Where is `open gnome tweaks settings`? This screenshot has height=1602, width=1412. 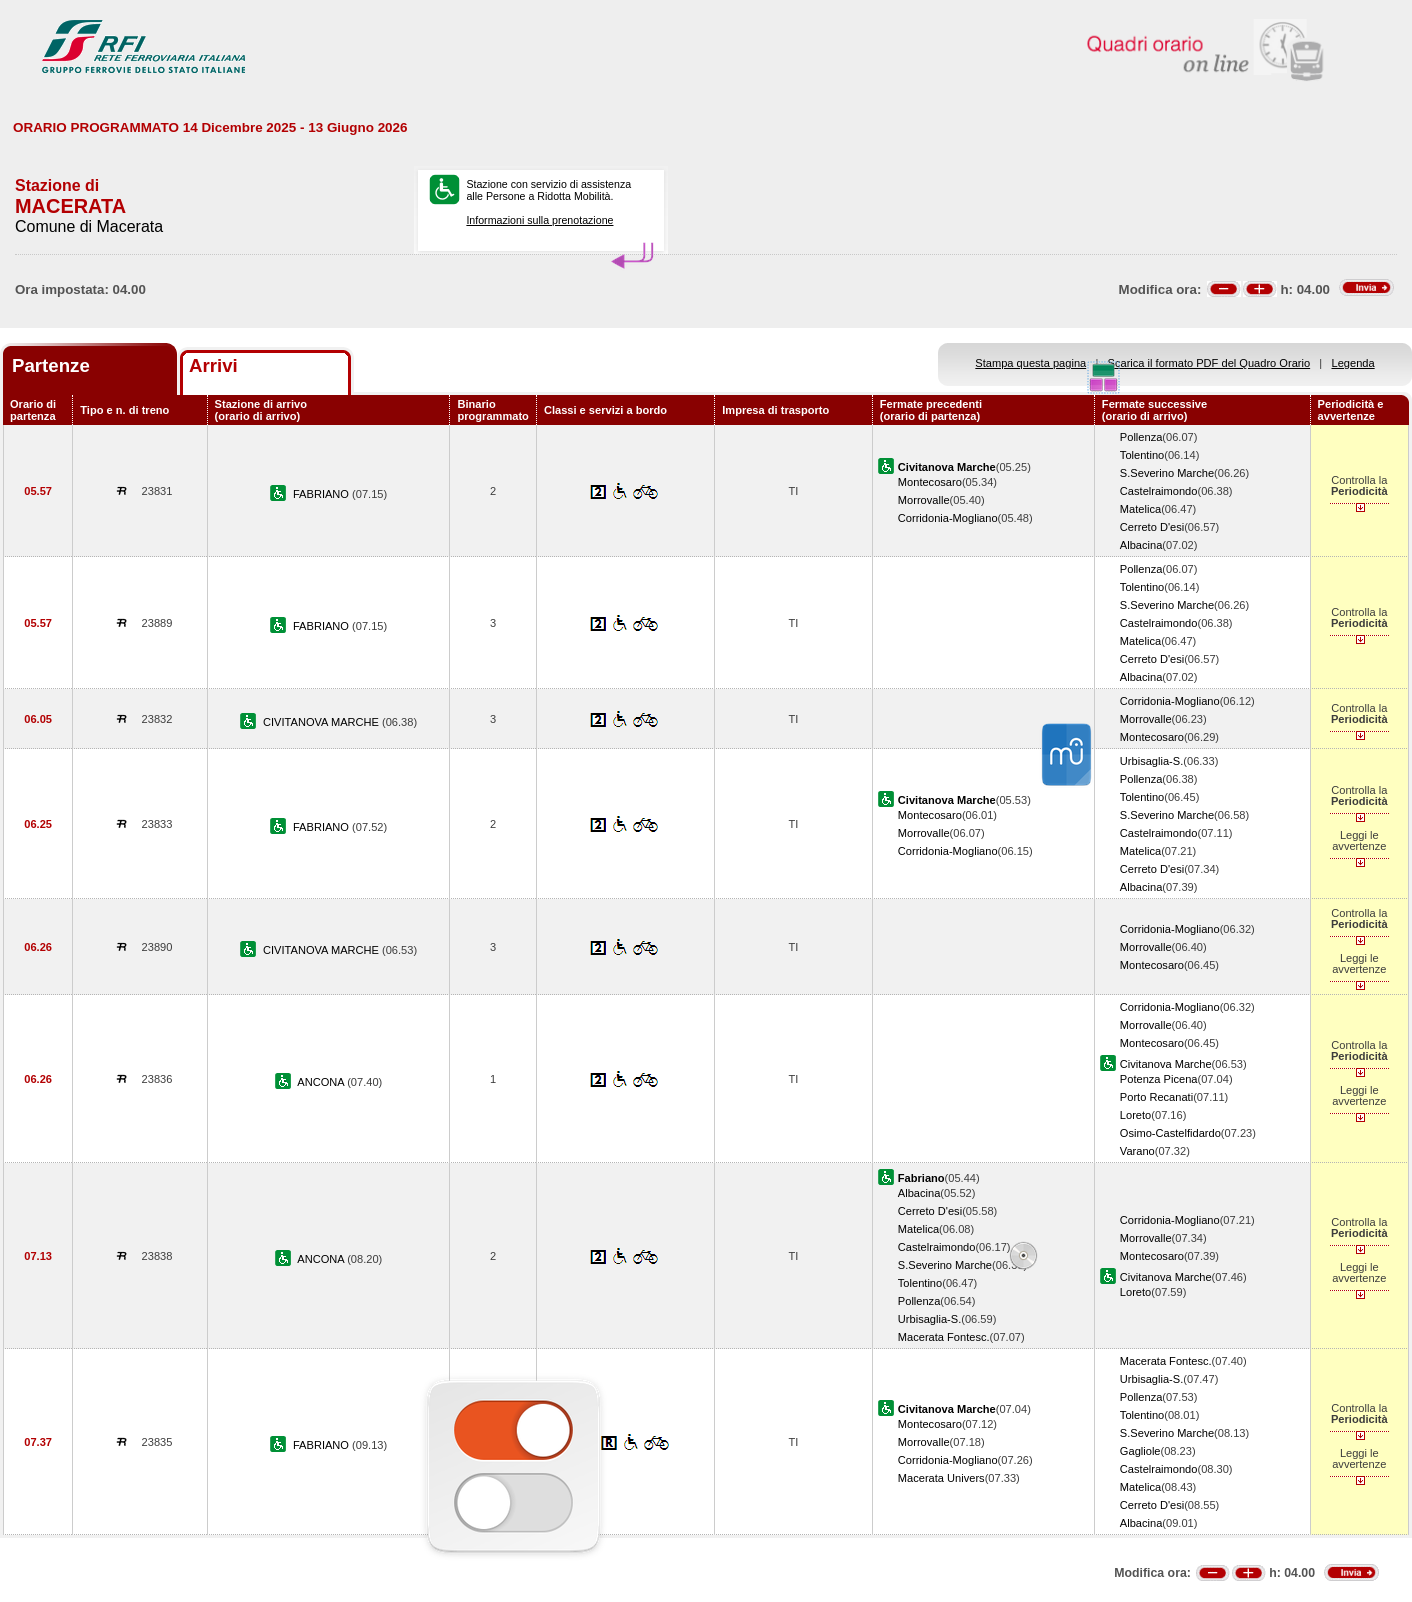 open gnome tweaks settings is located at coordinates (513, 1466).